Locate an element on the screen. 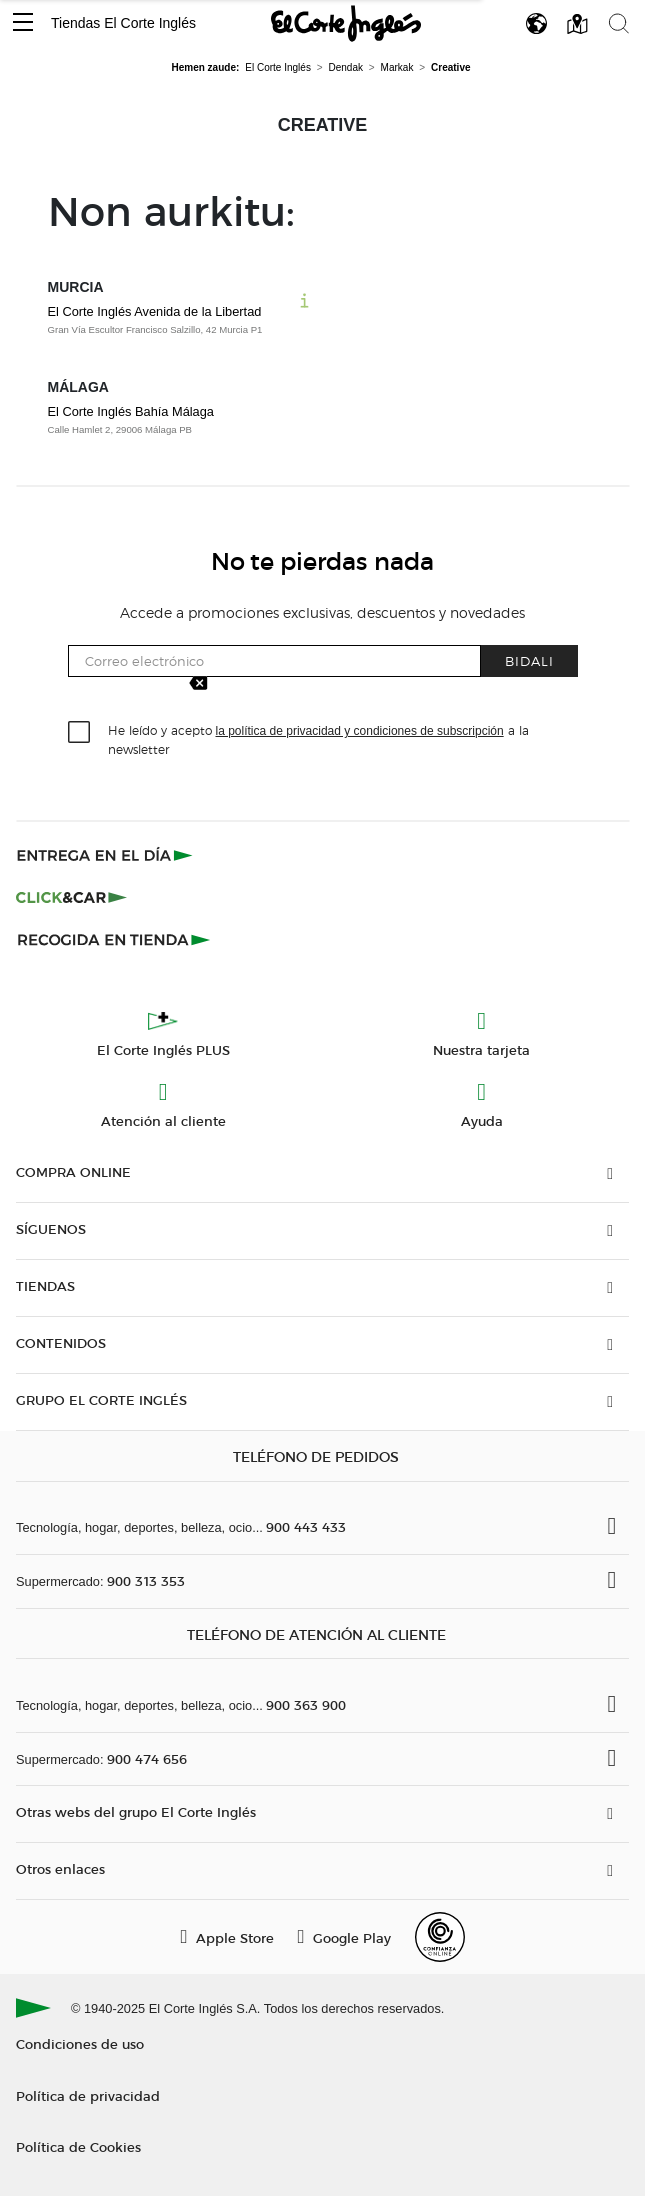 The height and width of the screenshot is (2196, 645). view more information or details is located at coordinates (304, 300).